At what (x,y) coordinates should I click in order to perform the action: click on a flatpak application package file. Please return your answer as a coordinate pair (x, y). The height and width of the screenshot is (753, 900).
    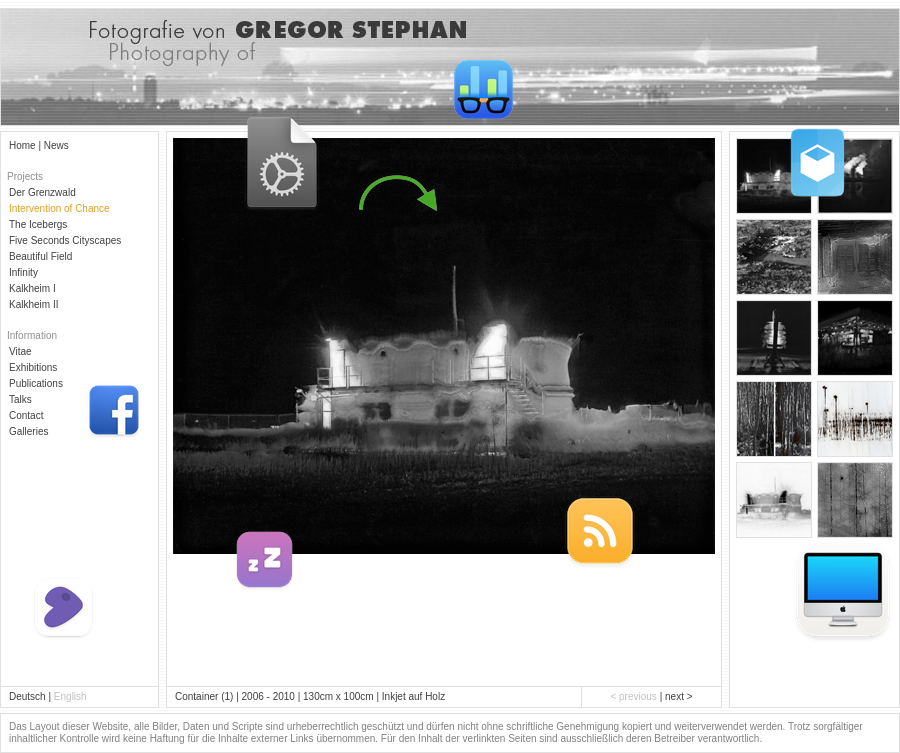
    Looking at the image, I should click on (817, 162).